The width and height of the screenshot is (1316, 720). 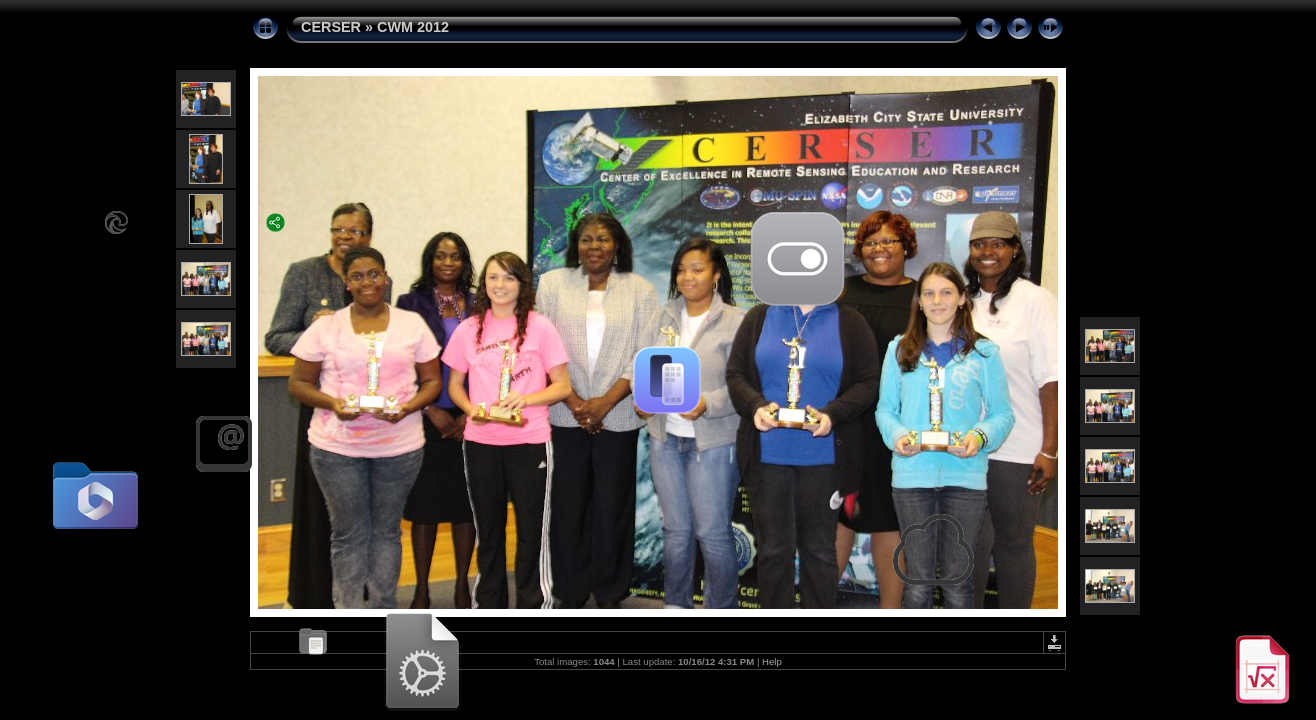 I want to click on open a file or document, so click(x=313, y=641).